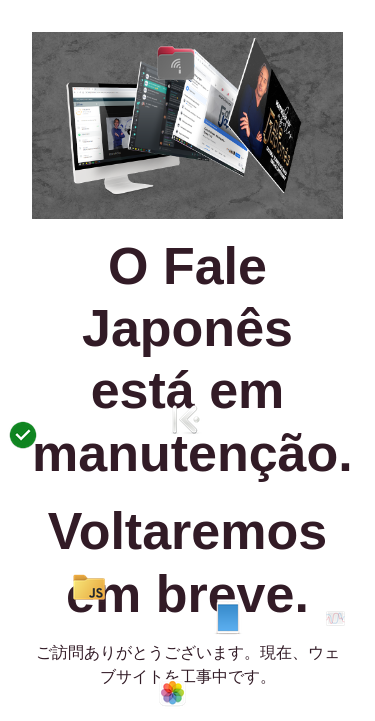 The height and width of the screenshot is (721, 375). What do you see at coordinates (335, 618) in the screenshot?
I see `open power statistics application` at bounding box center [335, 618].